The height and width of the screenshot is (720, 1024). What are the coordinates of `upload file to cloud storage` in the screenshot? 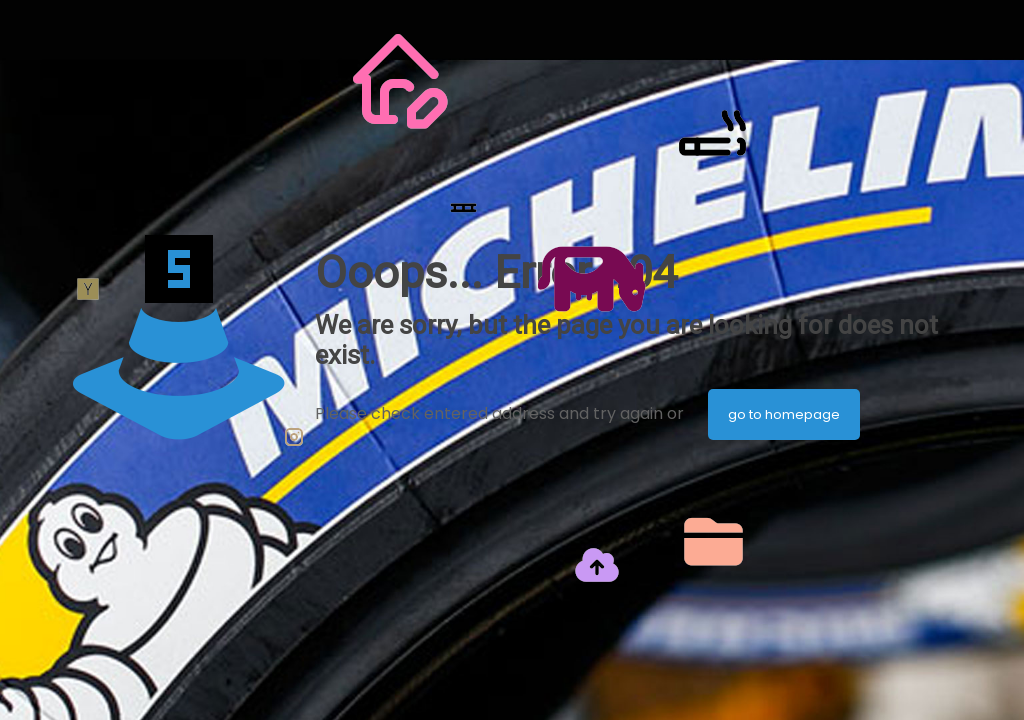 It's located at (597, 565).